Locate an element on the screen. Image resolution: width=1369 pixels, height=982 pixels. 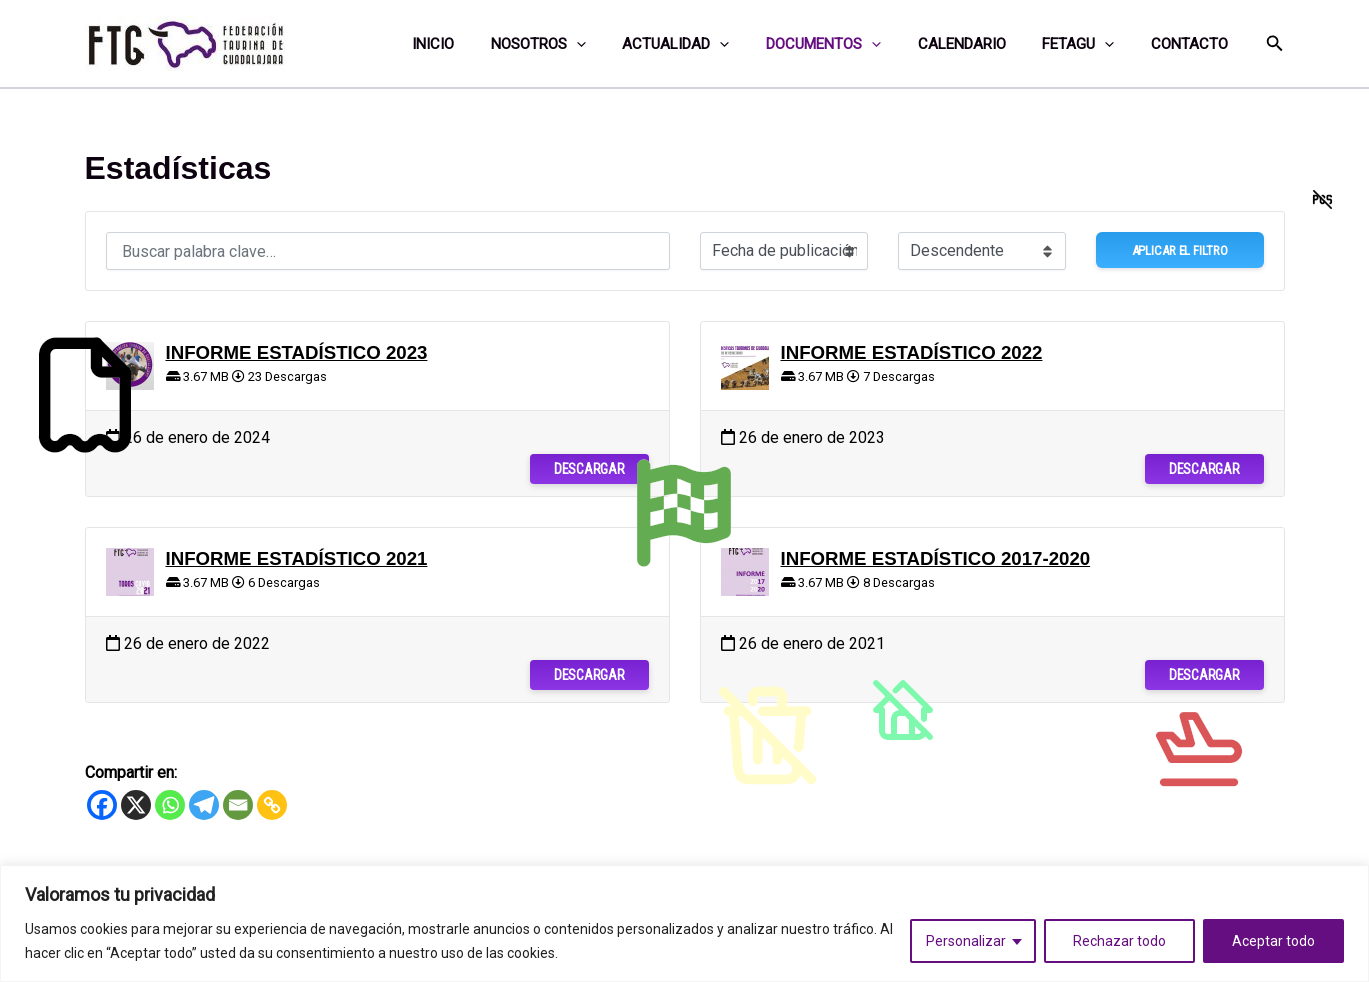
http post request disabled or unavailable is located at coordinates (1322, 199).